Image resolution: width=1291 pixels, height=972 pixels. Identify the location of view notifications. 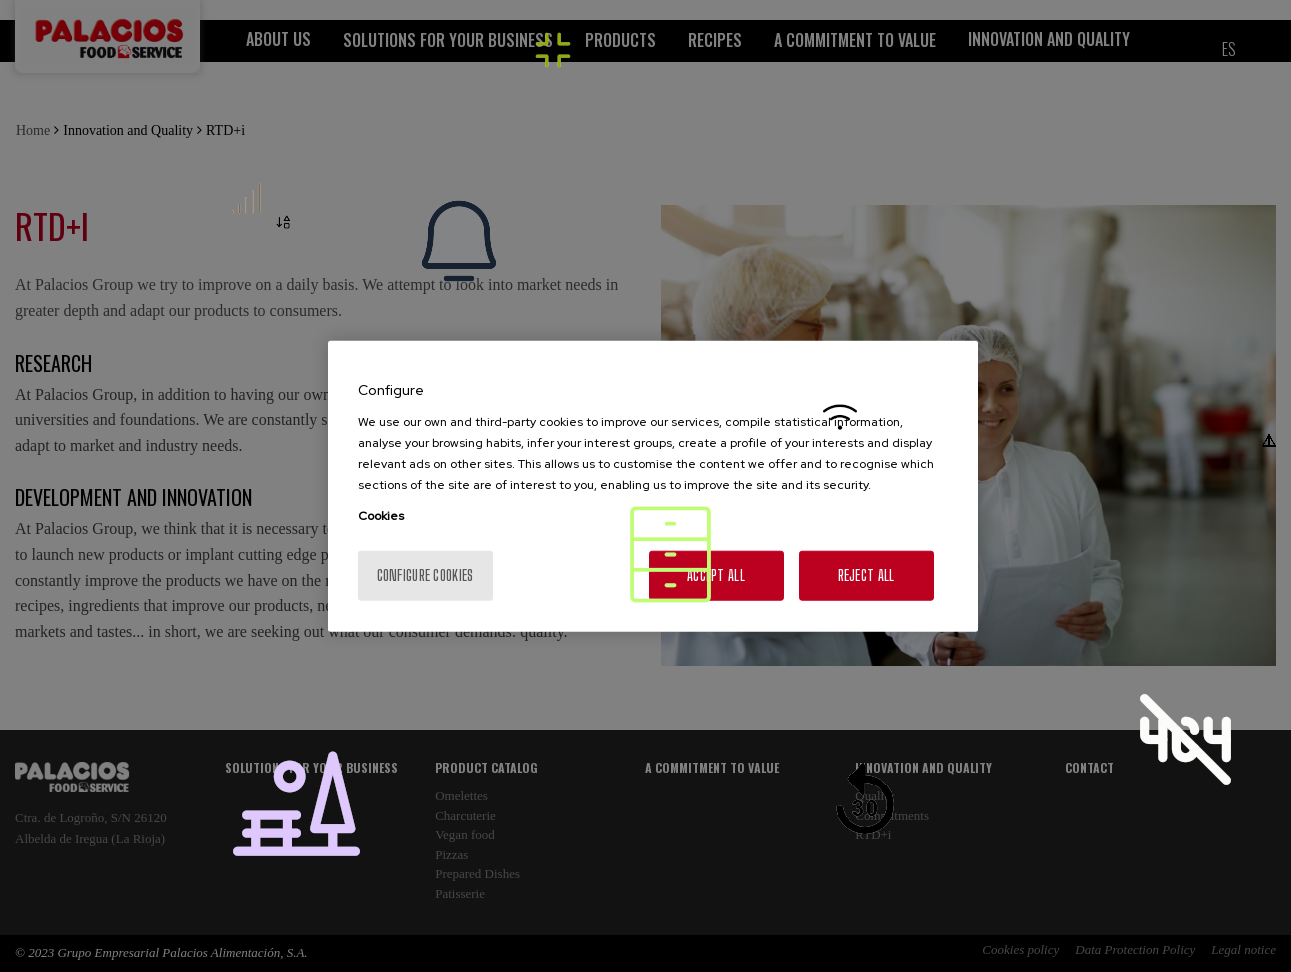
(459, 241).